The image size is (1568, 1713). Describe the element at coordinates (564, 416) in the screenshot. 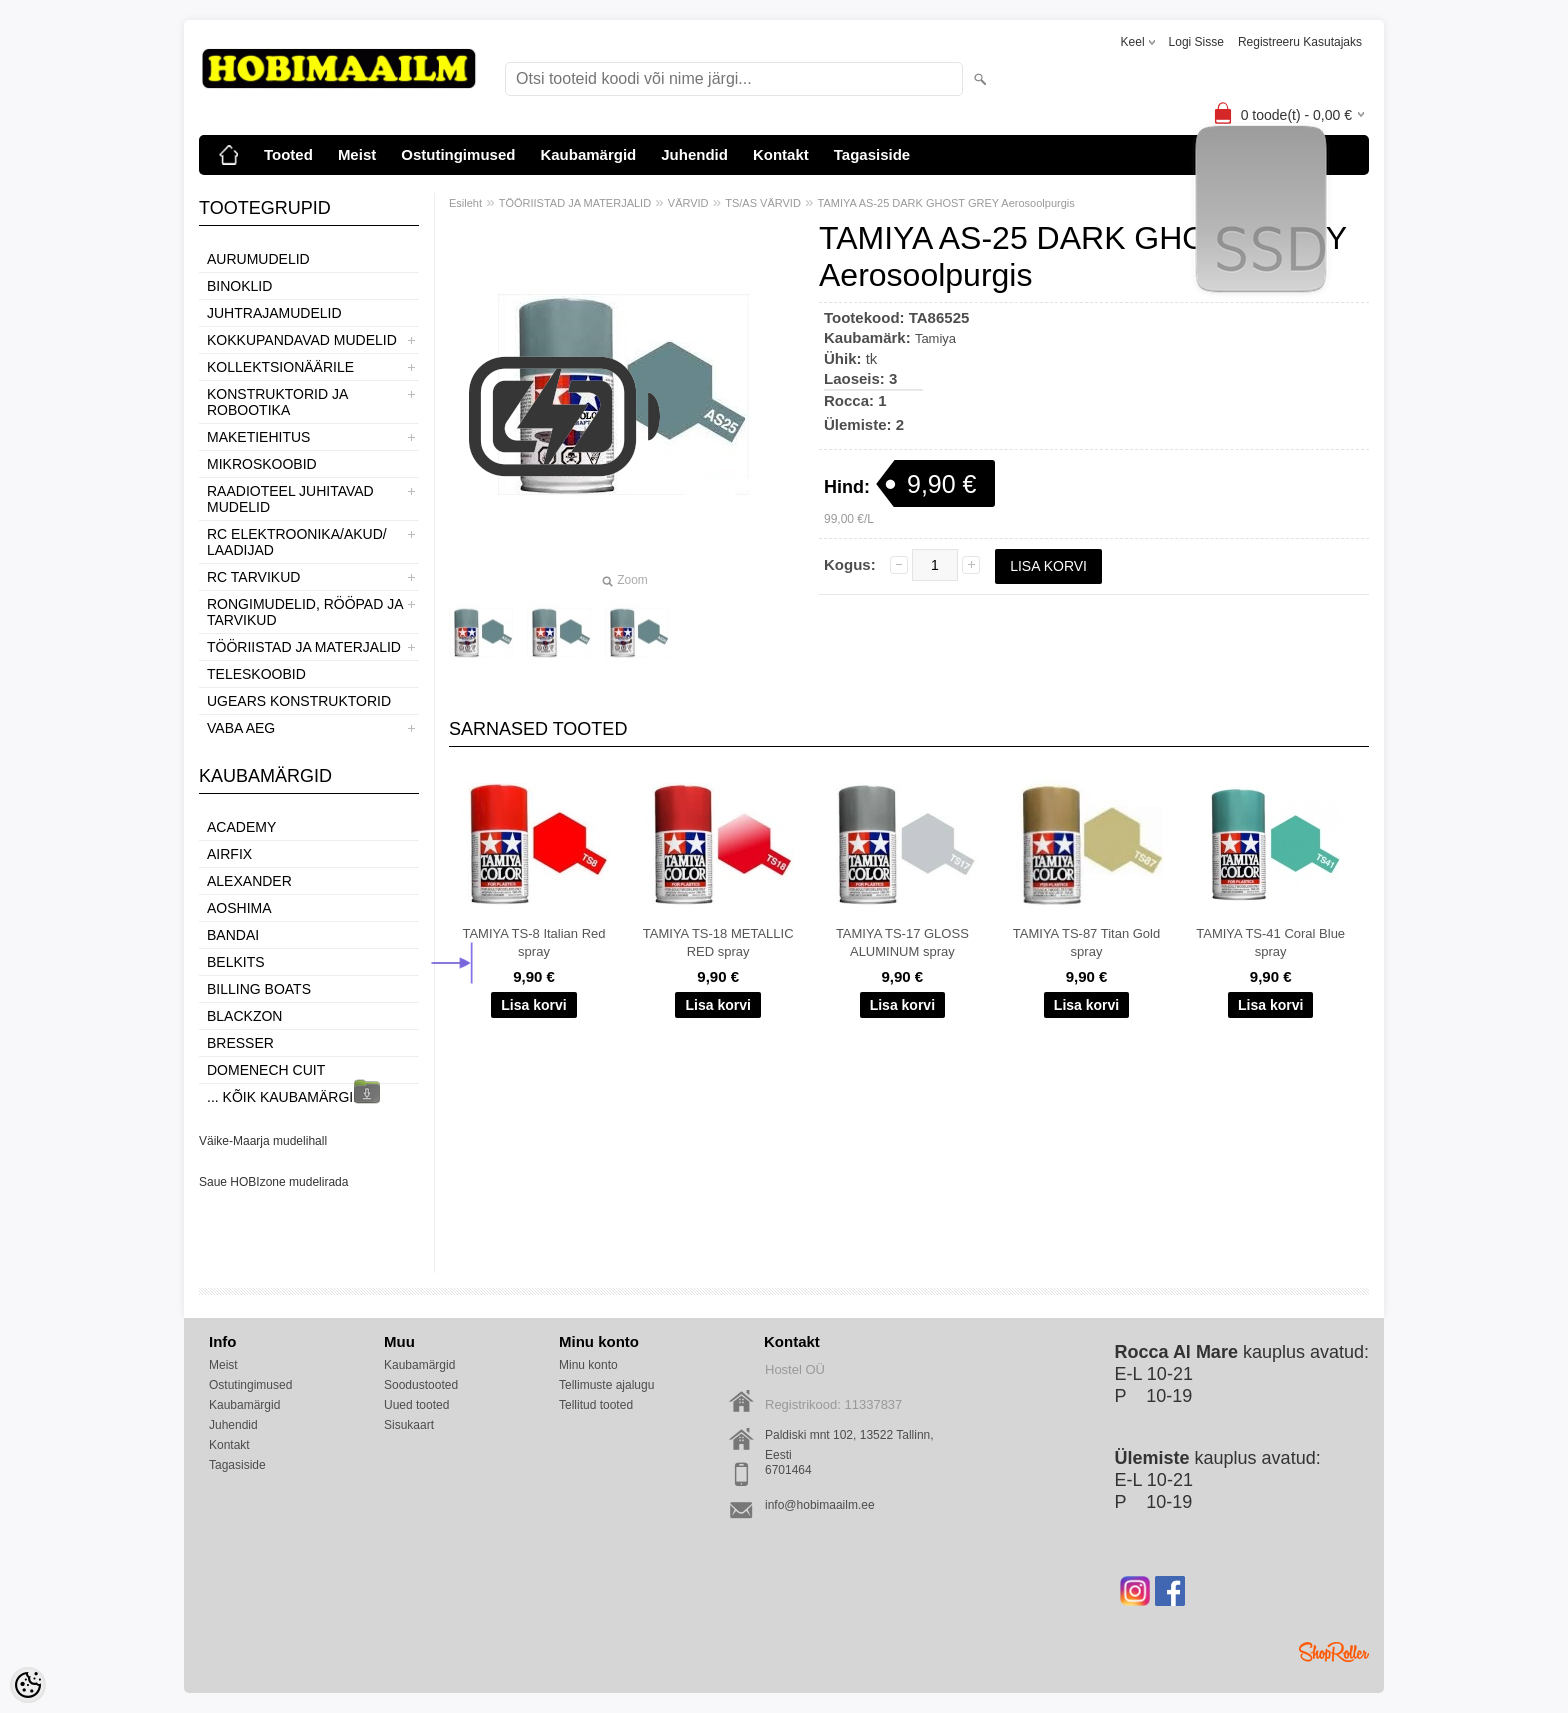

I see `indicates device is charging or connected to power` at that location.